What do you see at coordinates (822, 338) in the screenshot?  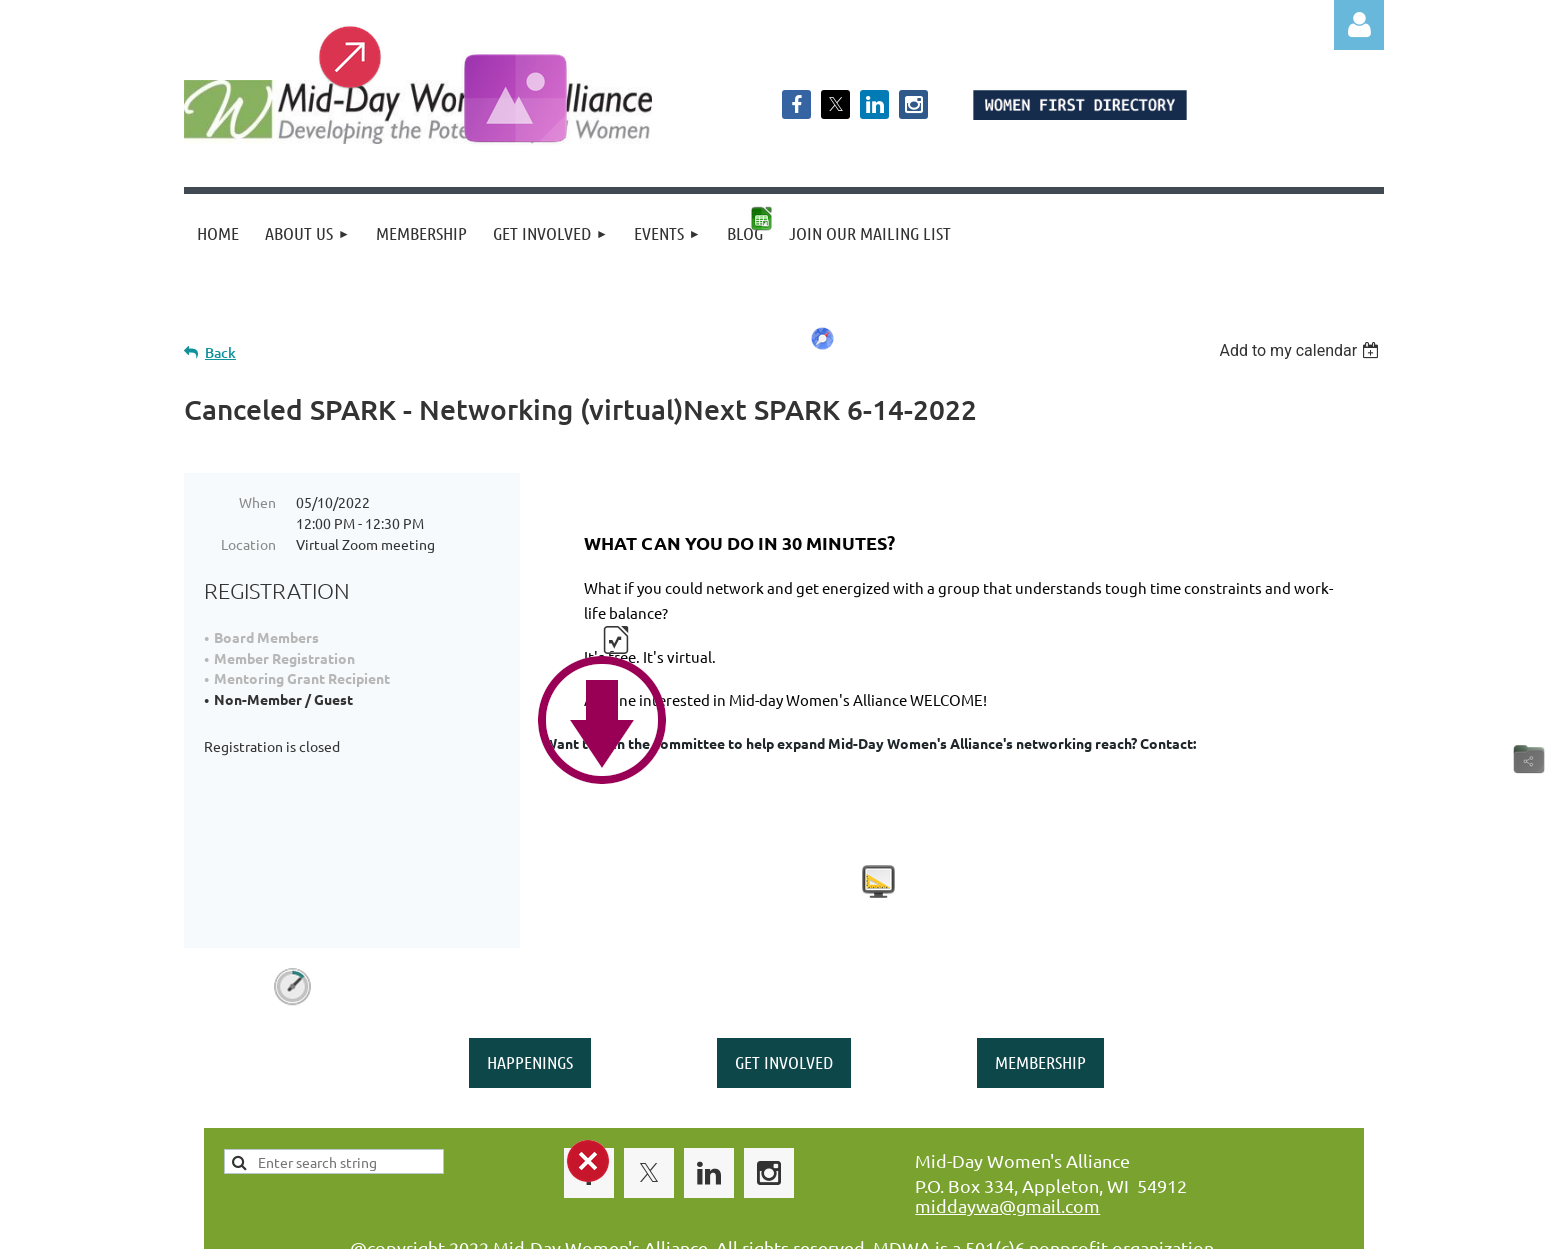 I see `open the web browser` at bounding box center [822, 338].